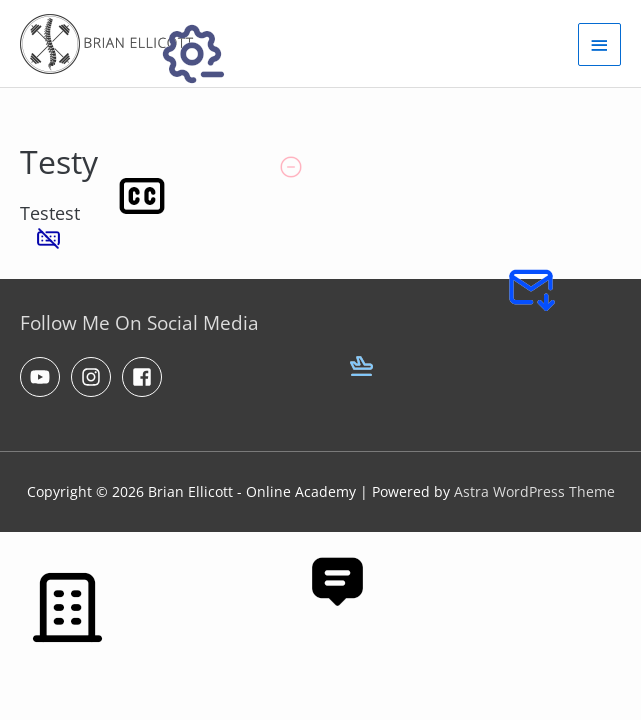 This screenshot has height=720, width=641. I want to click on remove a setting or preference, so click(192, 54).